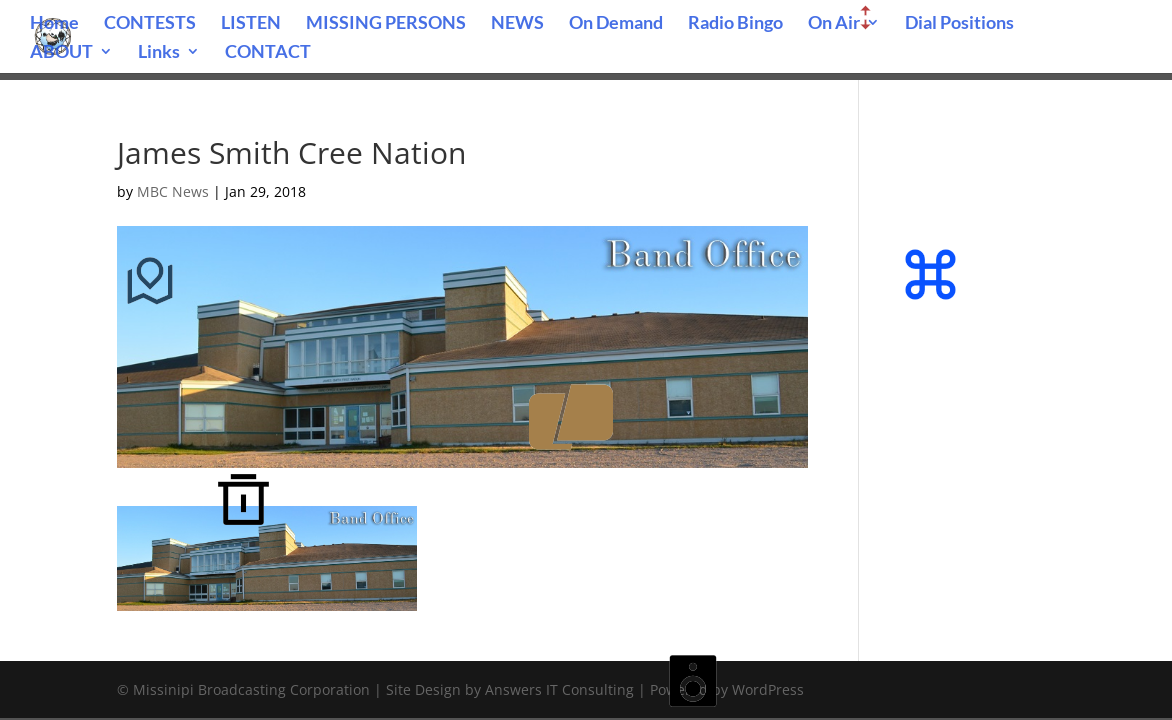  I want to click on adjust speaker or audio output settings, so click(693, 681).